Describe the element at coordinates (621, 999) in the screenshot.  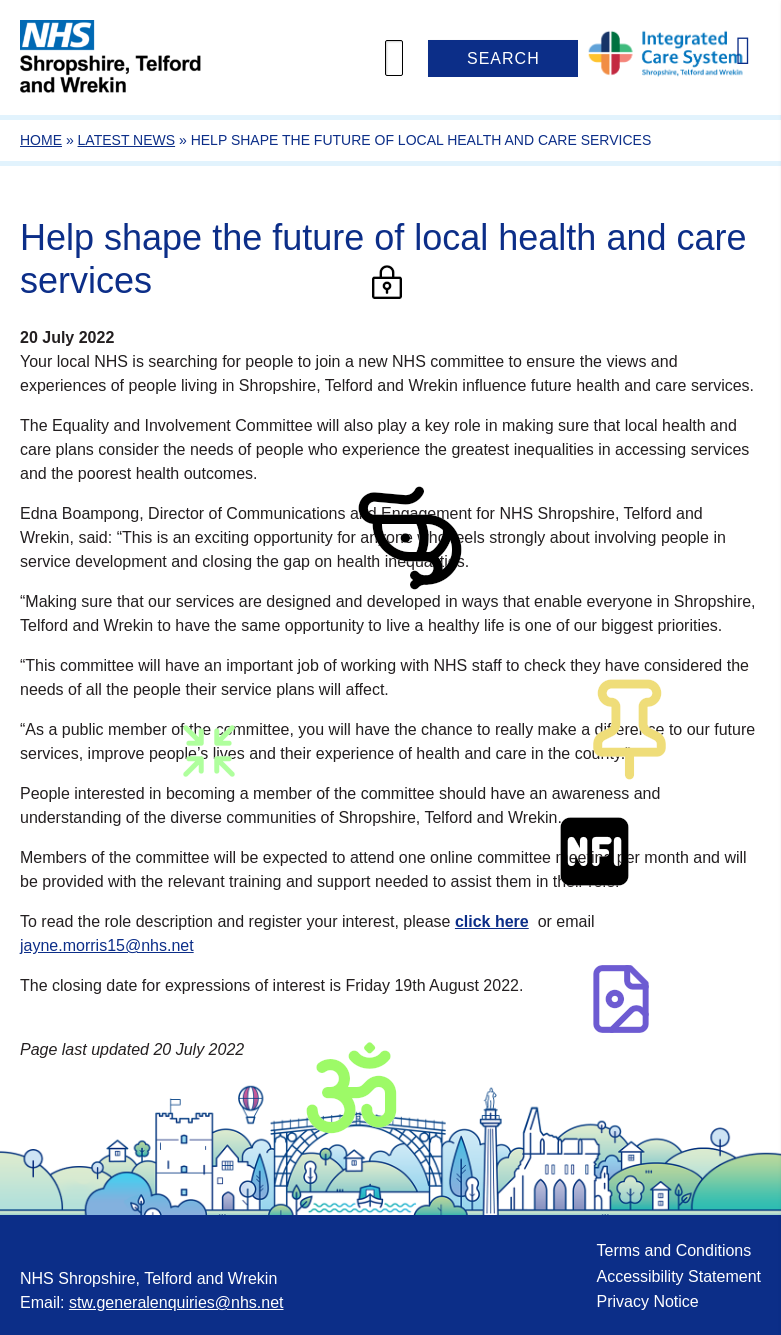
I see `view image file` at that location.